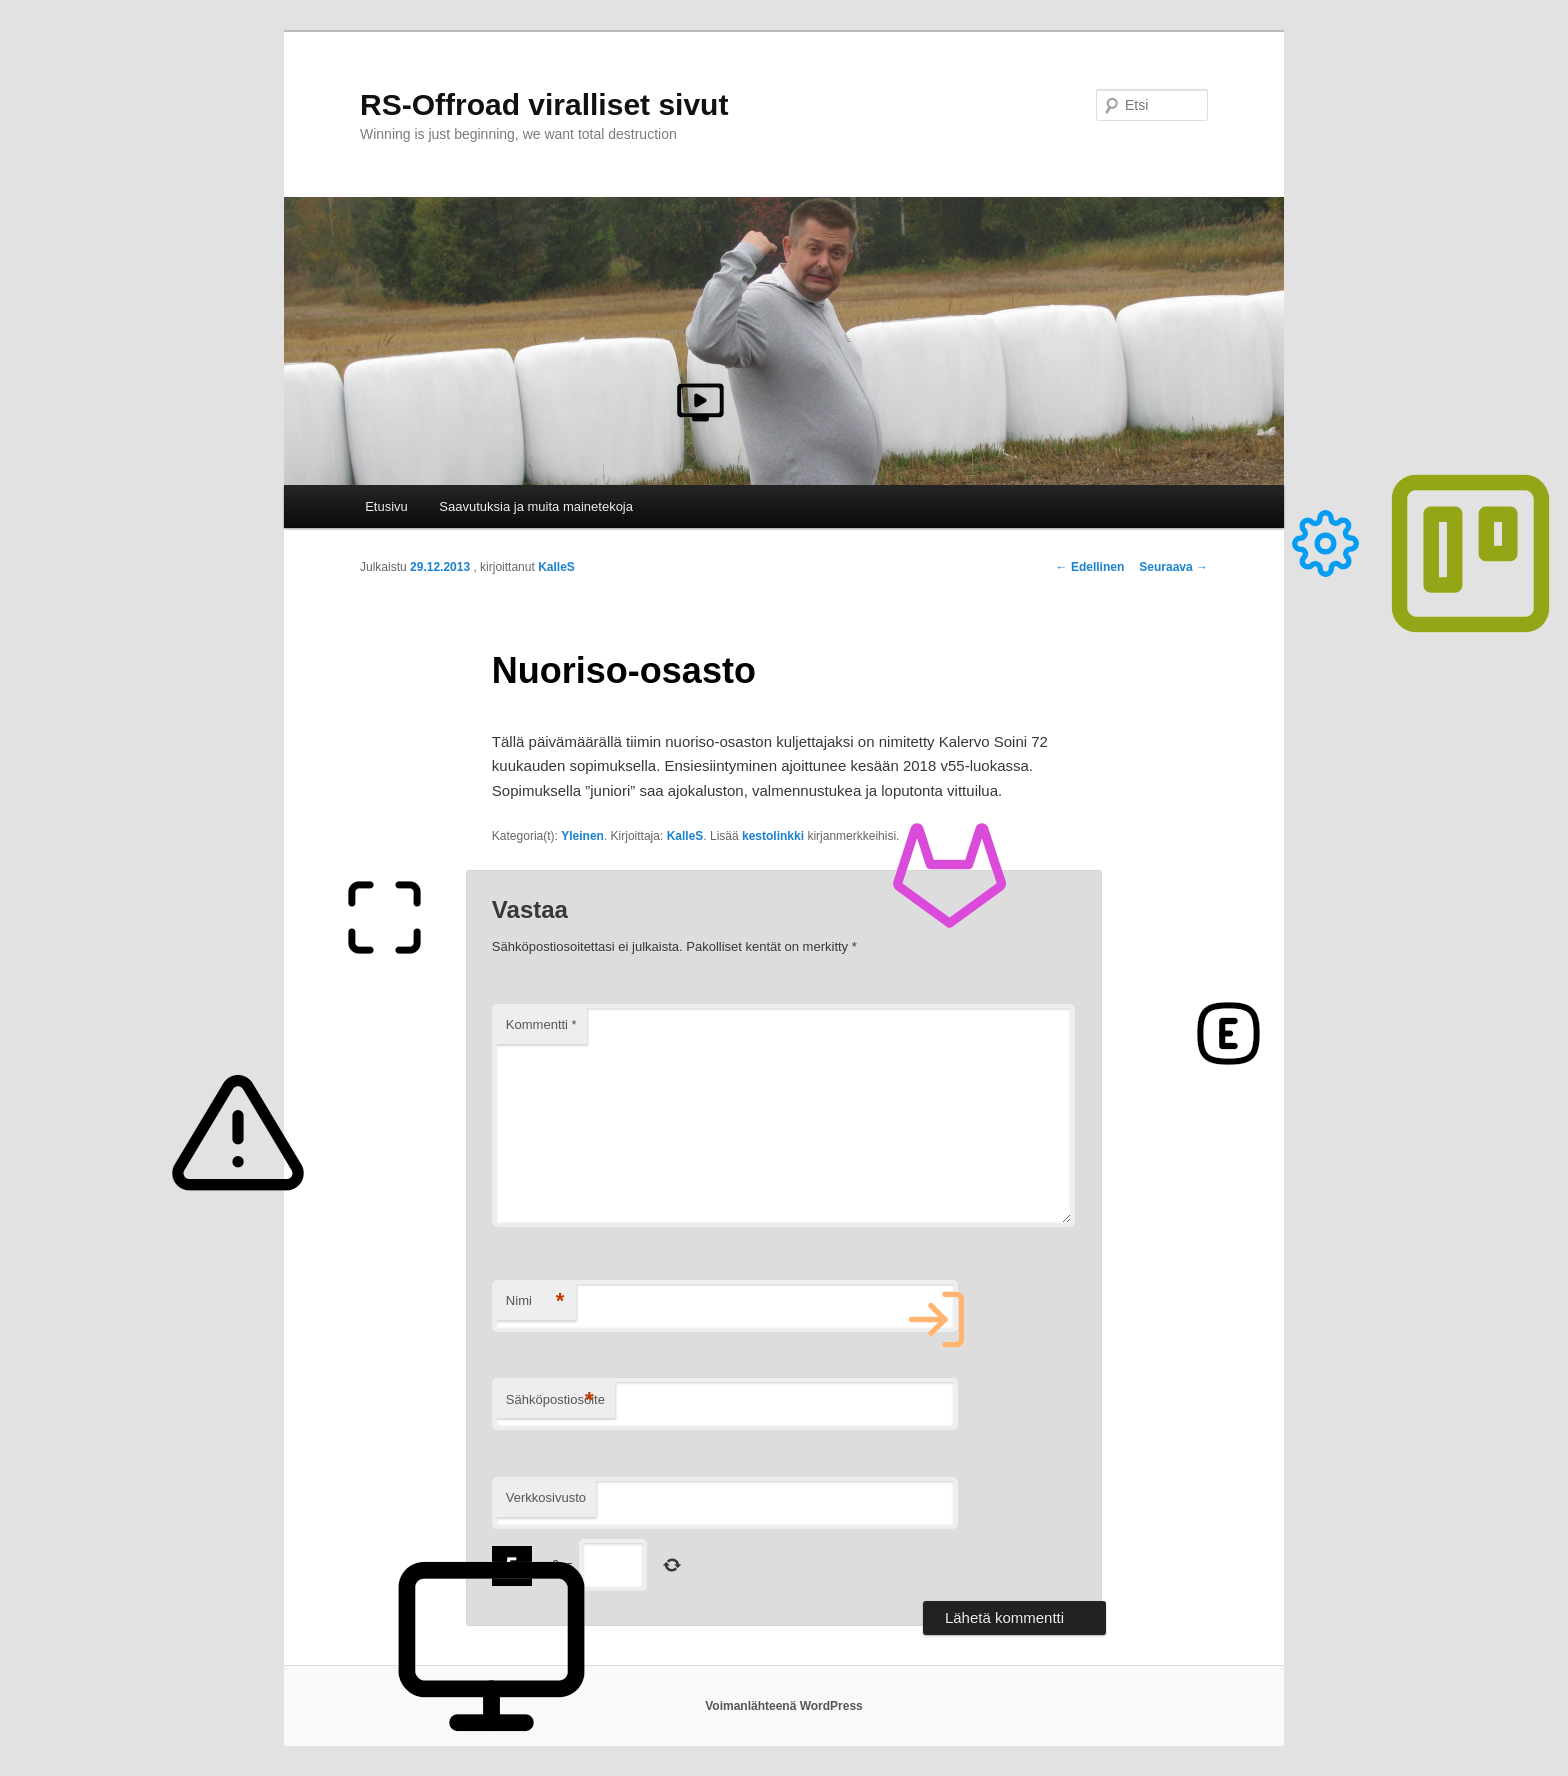  What do you see at coordinates (1325, 543) in the screenshot?
I see `access app settings and preferences` at bounding box center [1325, 543].